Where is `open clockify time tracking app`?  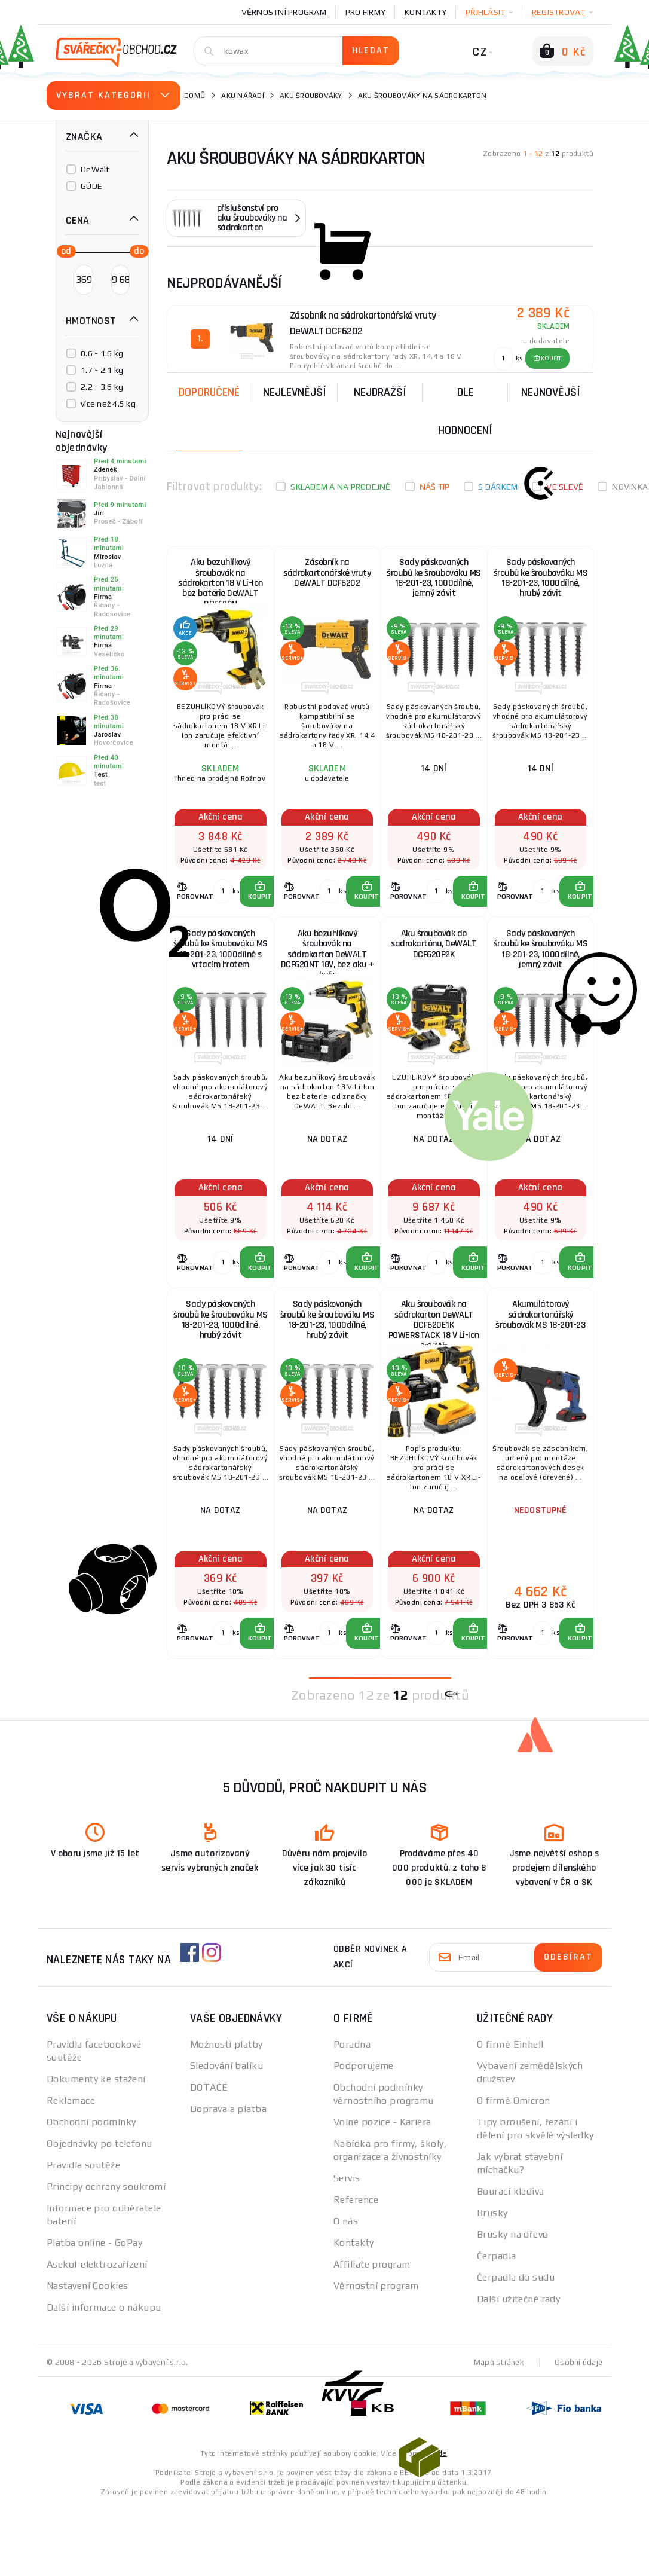 open clockify time tracking app is located at coordinates (538, 483).